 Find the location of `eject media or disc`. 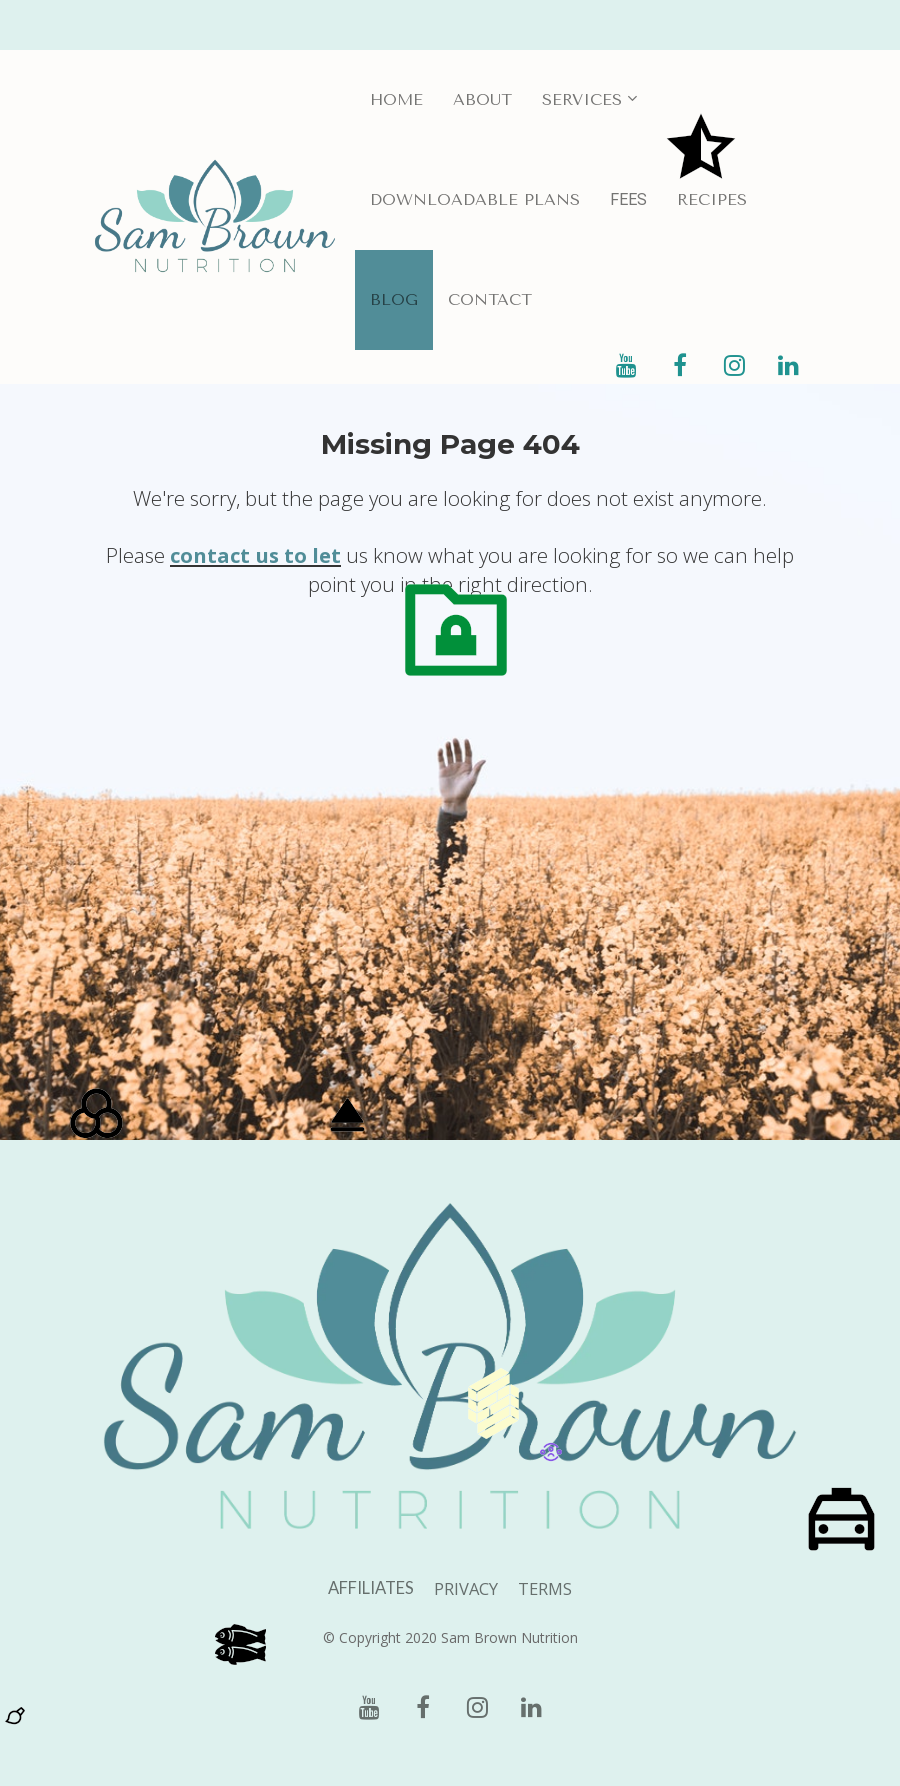

eject media or disc is located at coordinates (347, 1116).